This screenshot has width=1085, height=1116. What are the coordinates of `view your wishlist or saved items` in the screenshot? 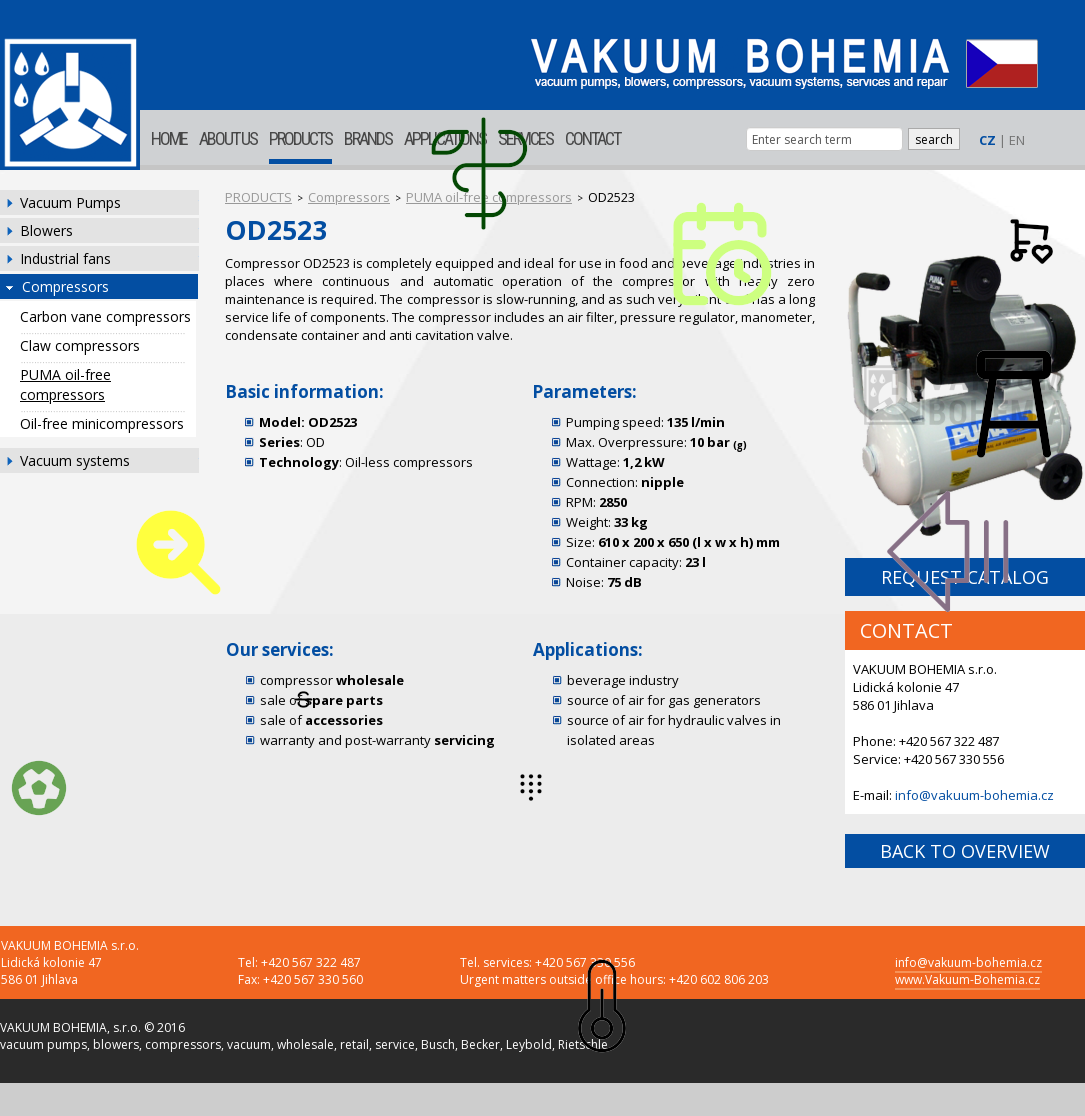 It's located at (1029, 240).